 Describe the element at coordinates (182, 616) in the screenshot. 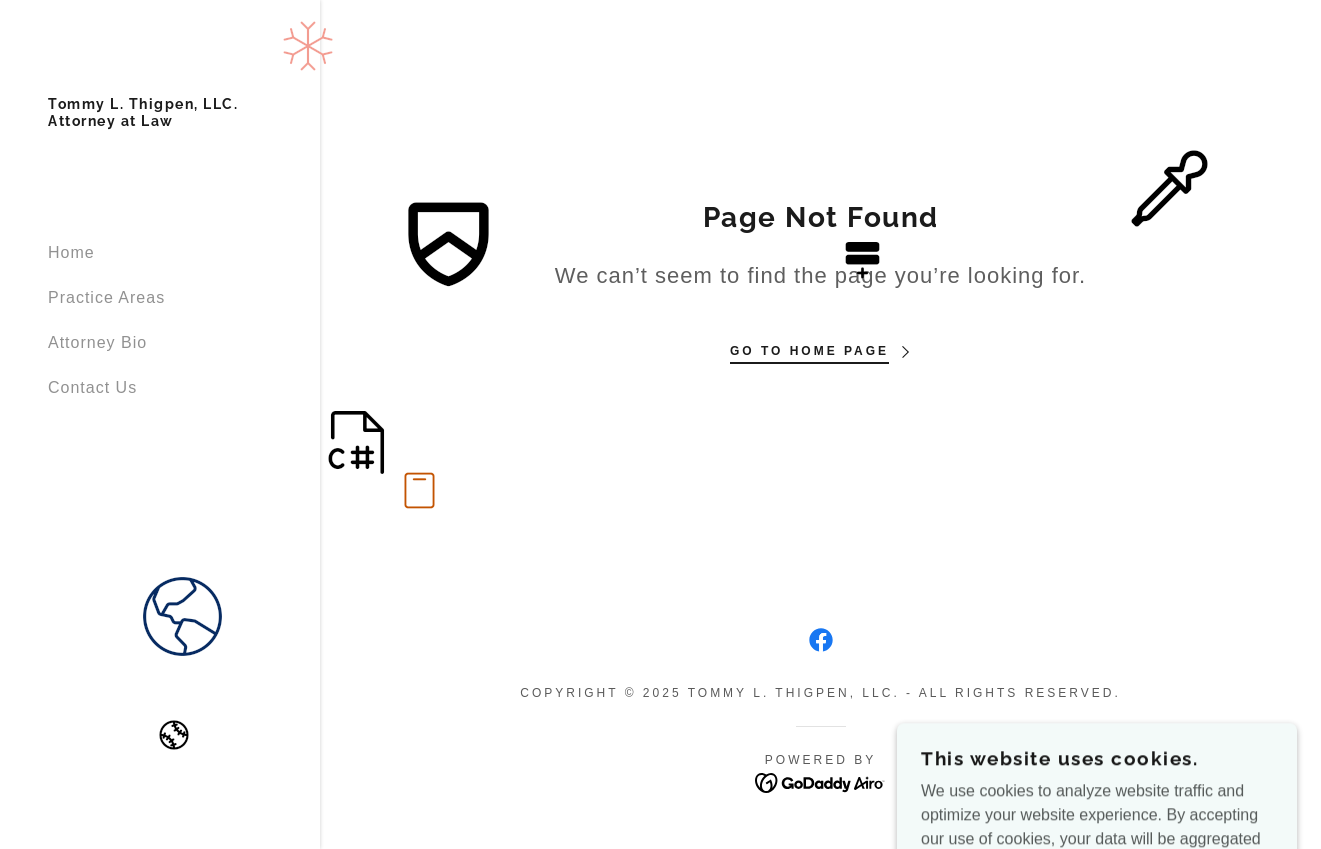

I see `switch to international or global settings` at that location.